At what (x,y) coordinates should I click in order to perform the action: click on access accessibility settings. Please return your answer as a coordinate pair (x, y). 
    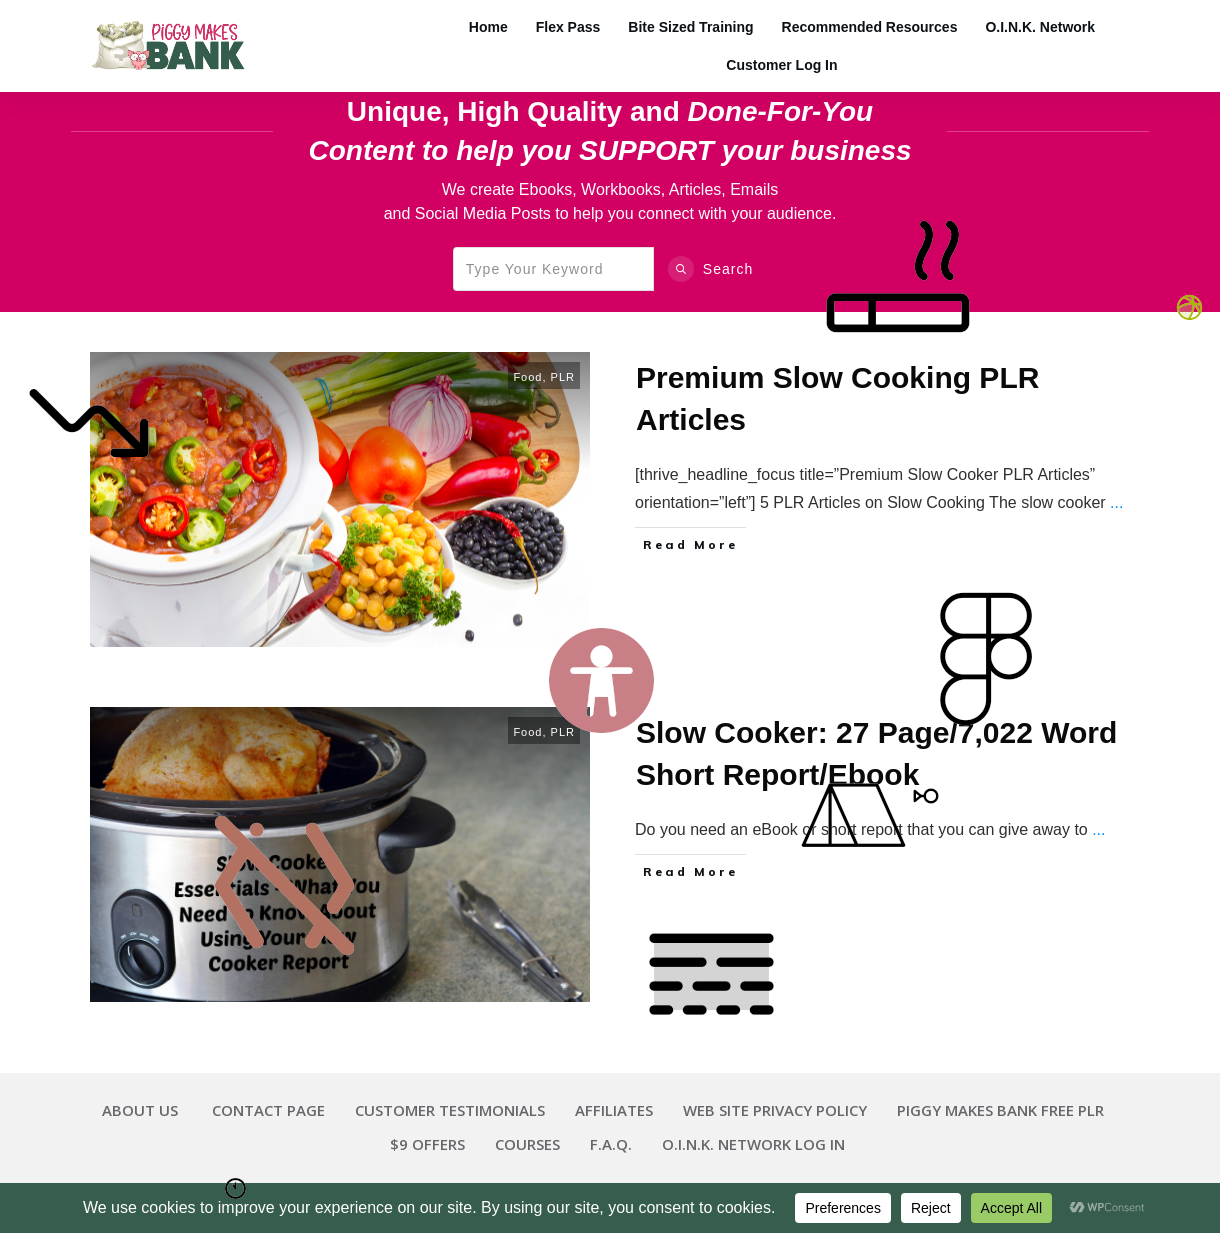
    Looking at the image, I should click on (601, 680).